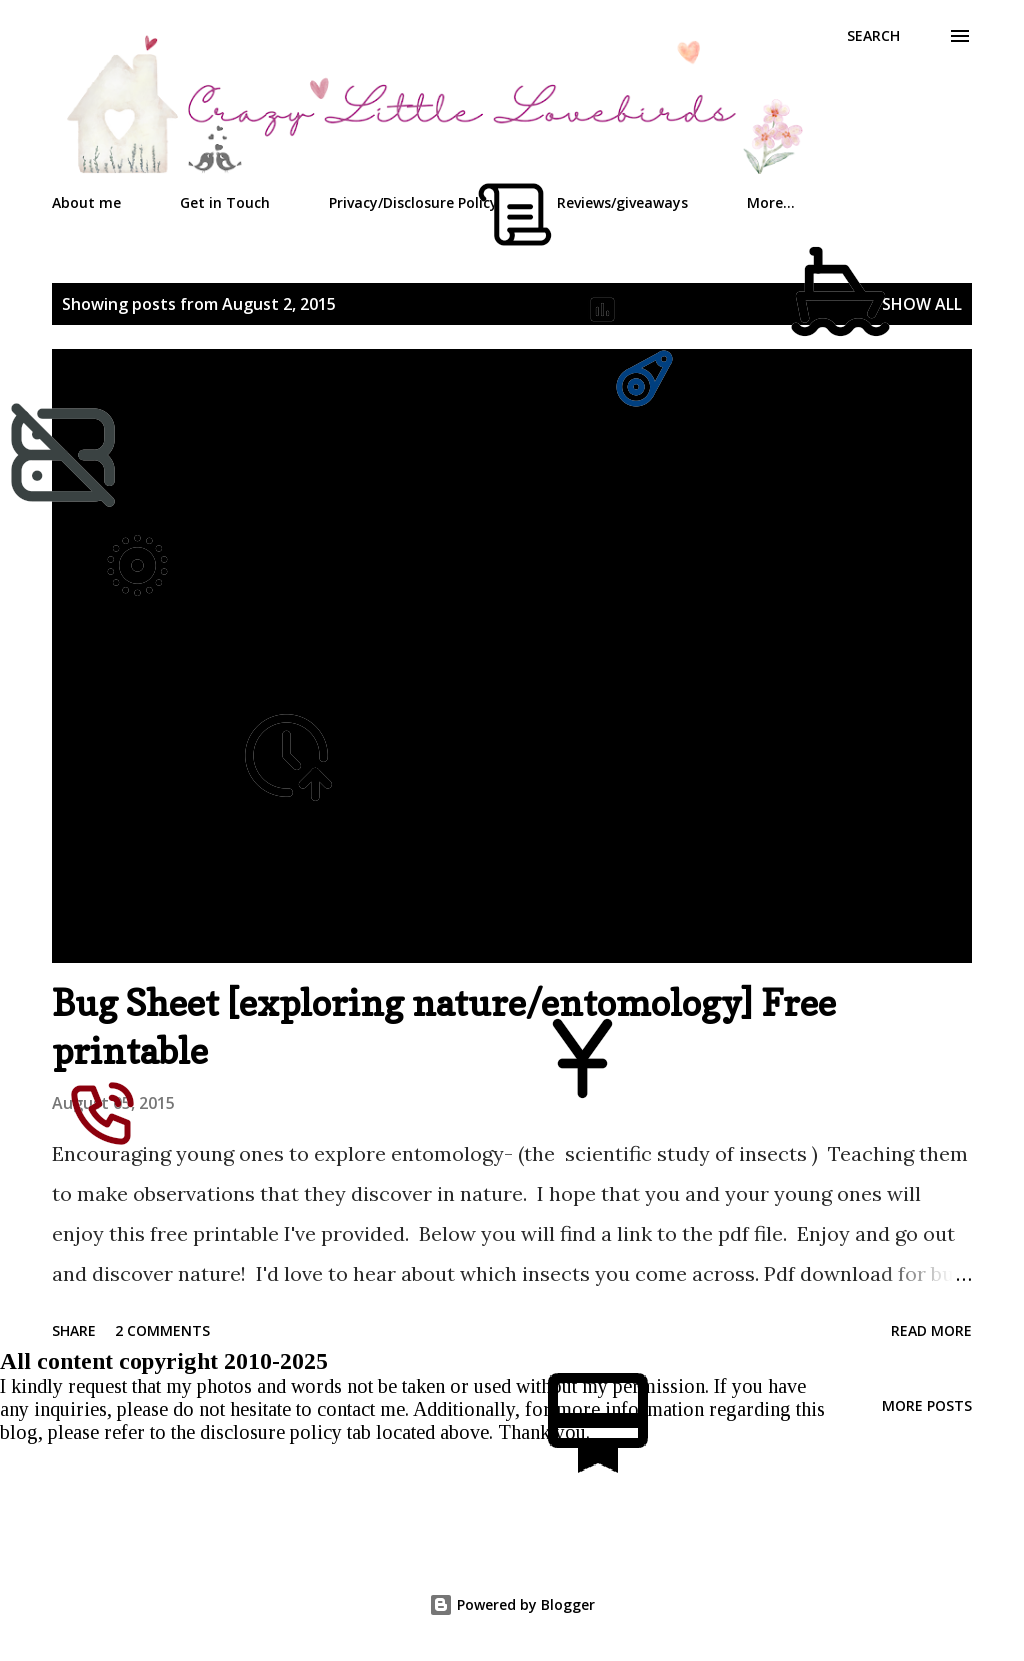 The image size is (1024, 1661). What do you see at coordinates (598, 1423) in the screenshot?
I see `view membership card details` at bounding box center [598, 1423].